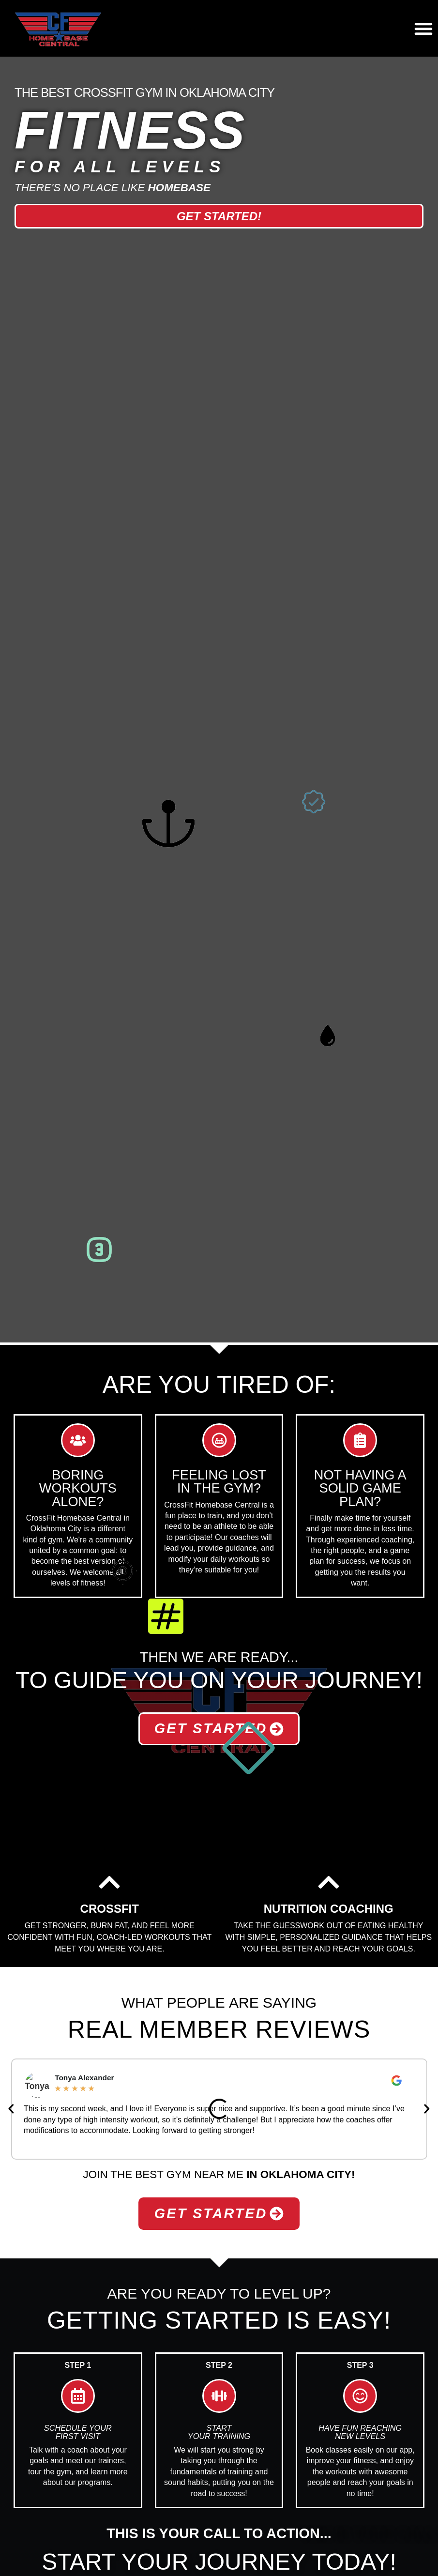 The height and width of the screenshot is (2576, 438). I want to click on view or browse hashtags, so click(166, 1616).